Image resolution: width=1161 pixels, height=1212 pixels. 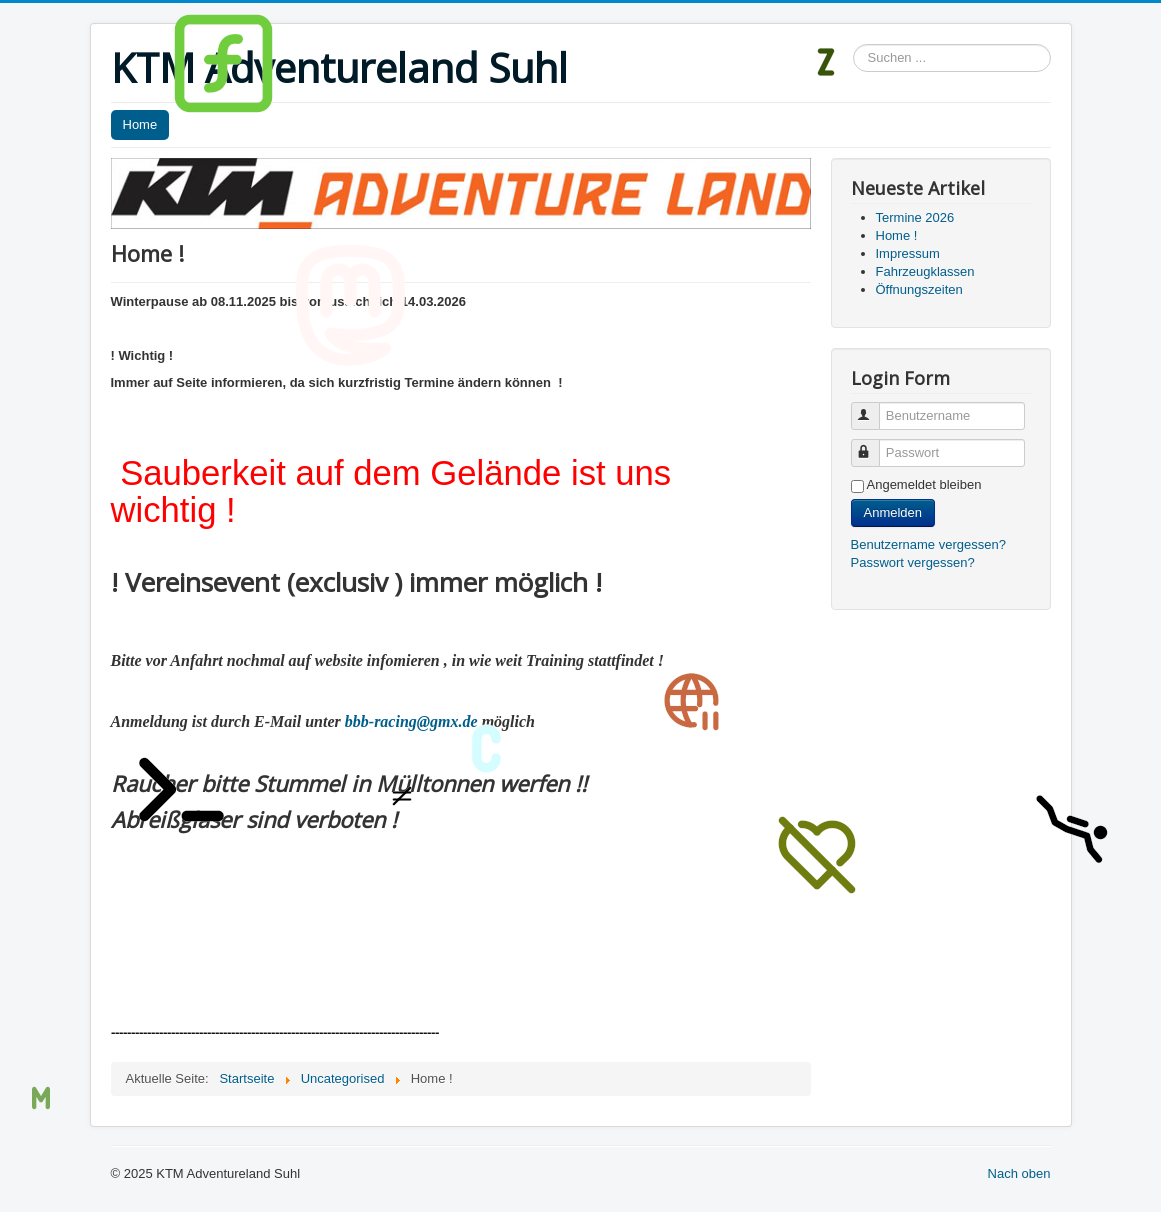 I want to click on open command line or terminal, so click(x=181, y=789).